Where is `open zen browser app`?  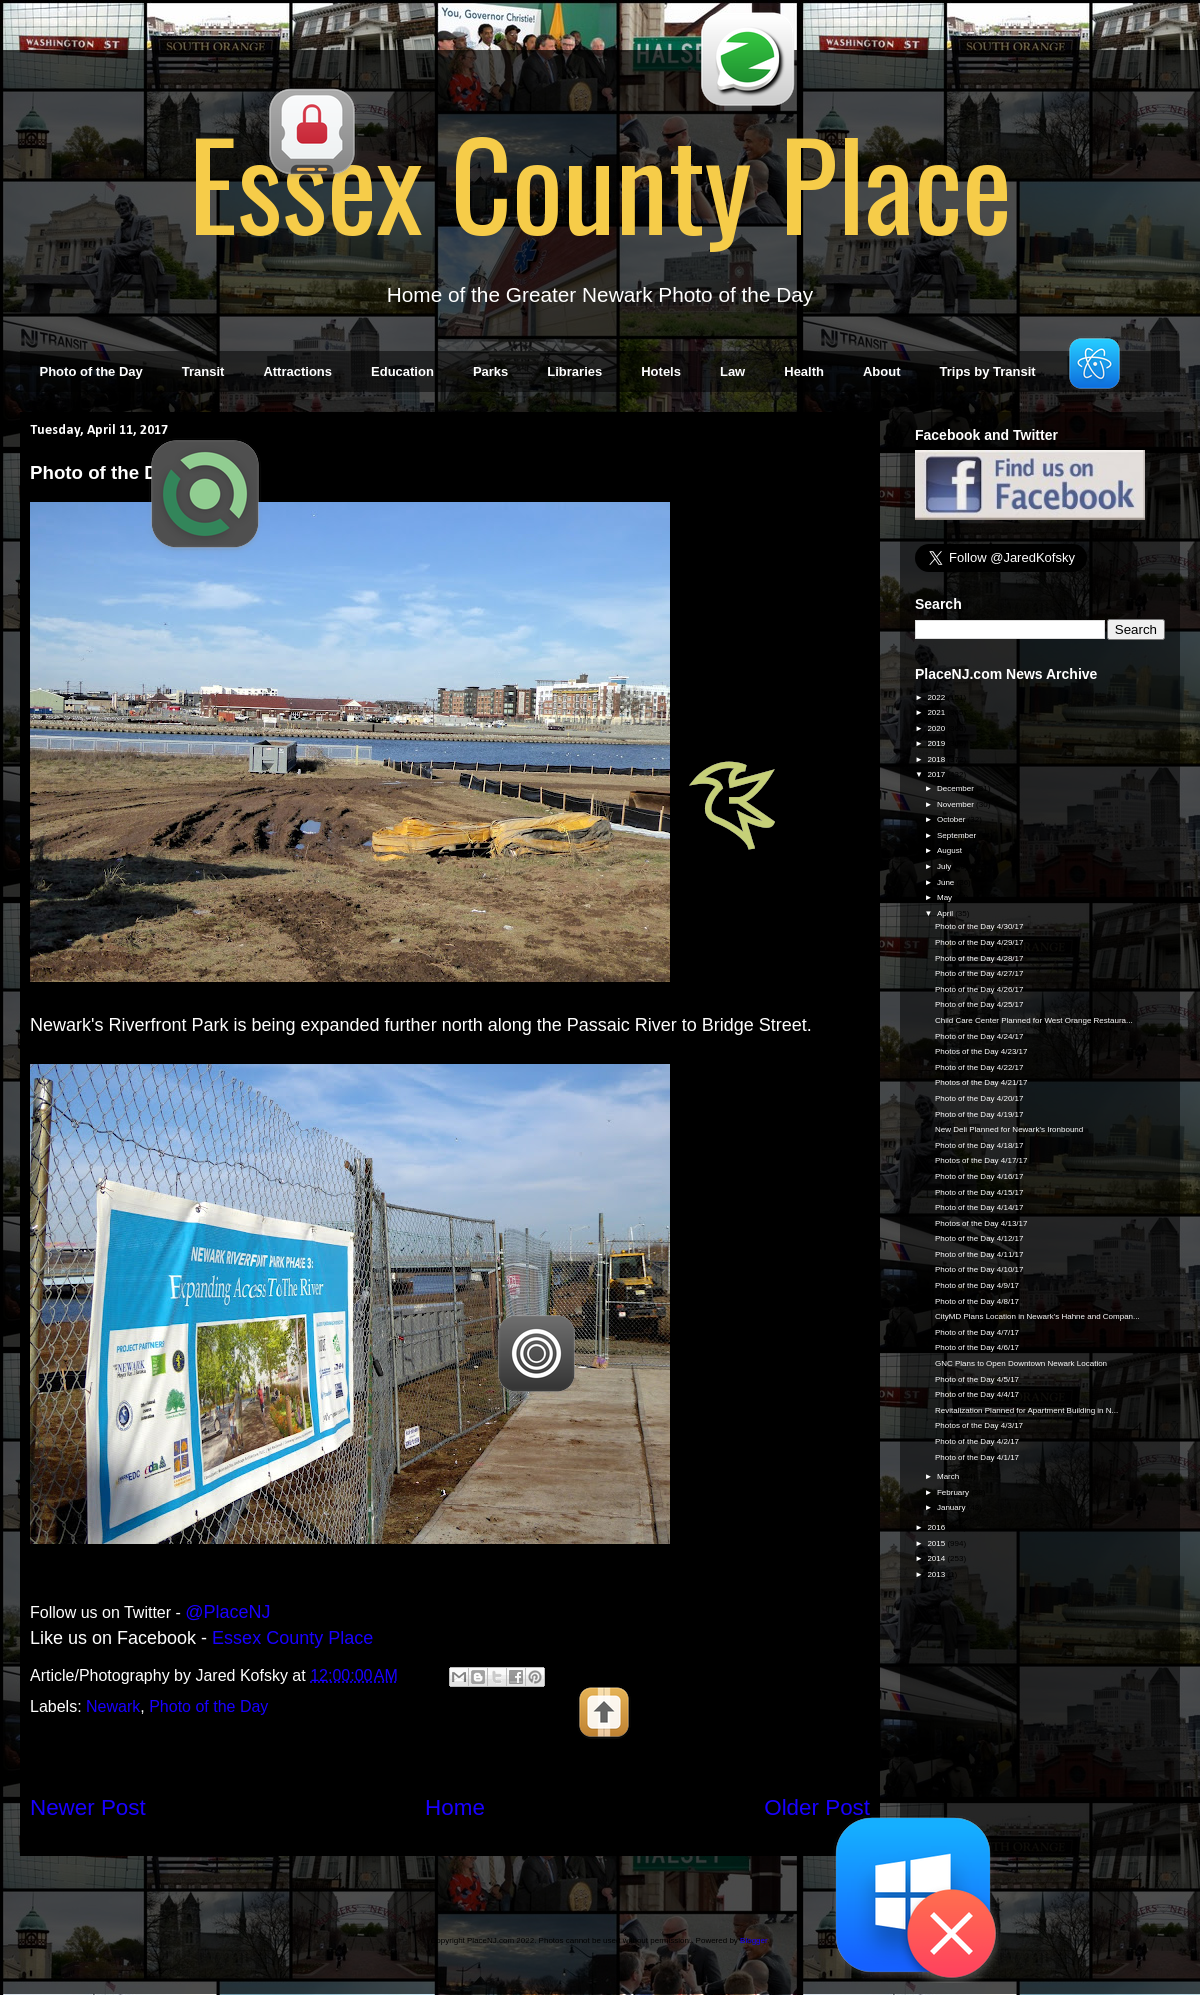 open zen browser app is located at coordinates (536, 1353).